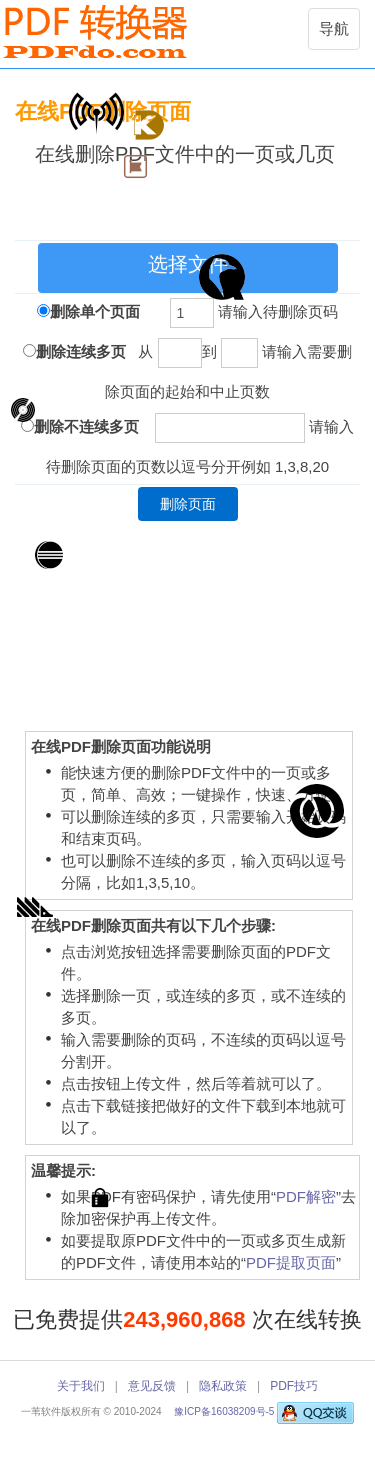  Describe the element at coordinates (100, 1198) in the screenshot. I see `access a private git repository` at that location.